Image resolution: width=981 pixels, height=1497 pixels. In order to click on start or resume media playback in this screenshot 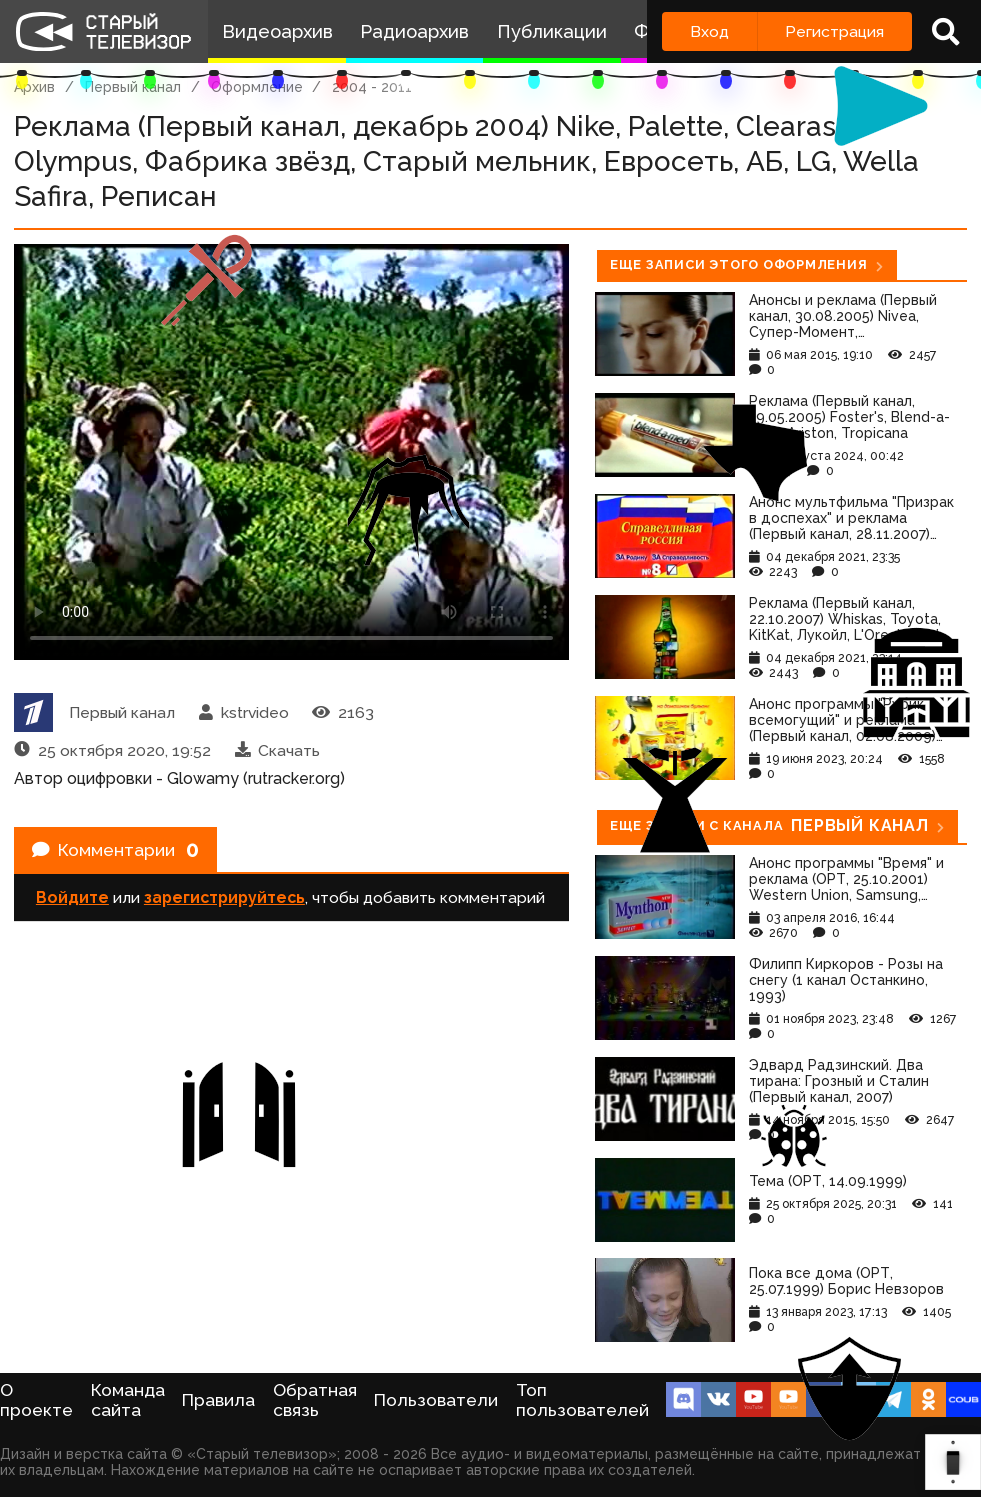, I will do `click(881, 106)`.